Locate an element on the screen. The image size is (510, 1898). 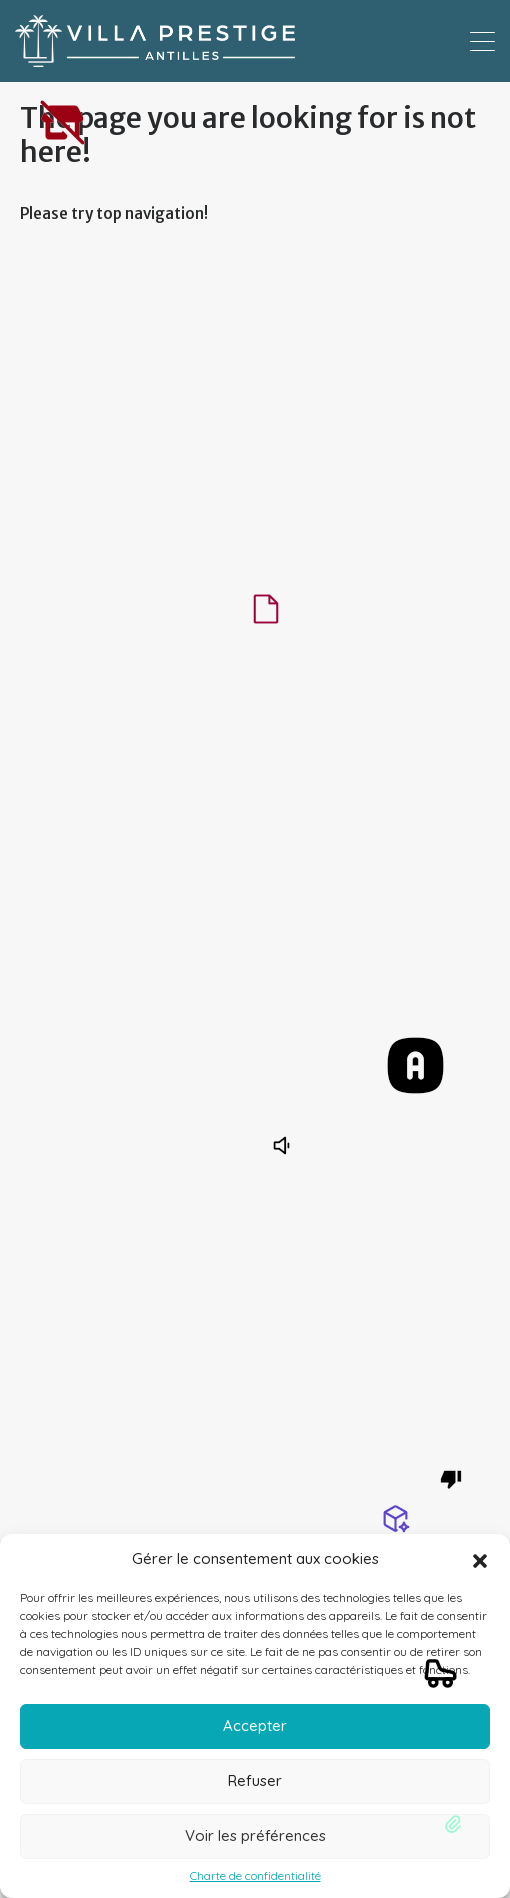
generate 3D model with AI is located at coordinates (395, 1518).